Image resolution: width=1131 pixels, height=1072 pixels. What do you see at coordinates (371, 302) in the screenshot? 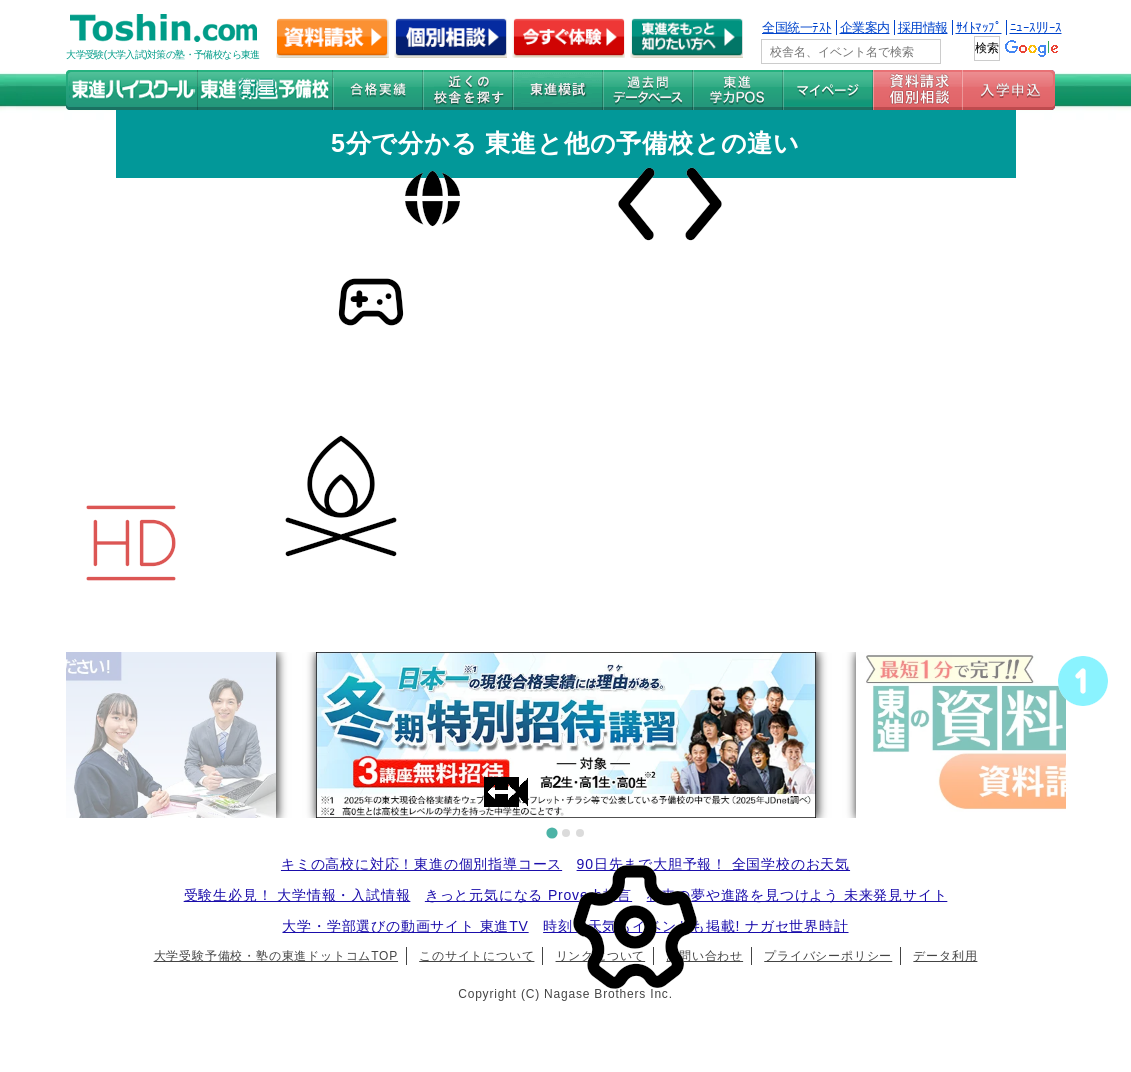
I see `access gaming or games section` at bounding box center [371, 302].